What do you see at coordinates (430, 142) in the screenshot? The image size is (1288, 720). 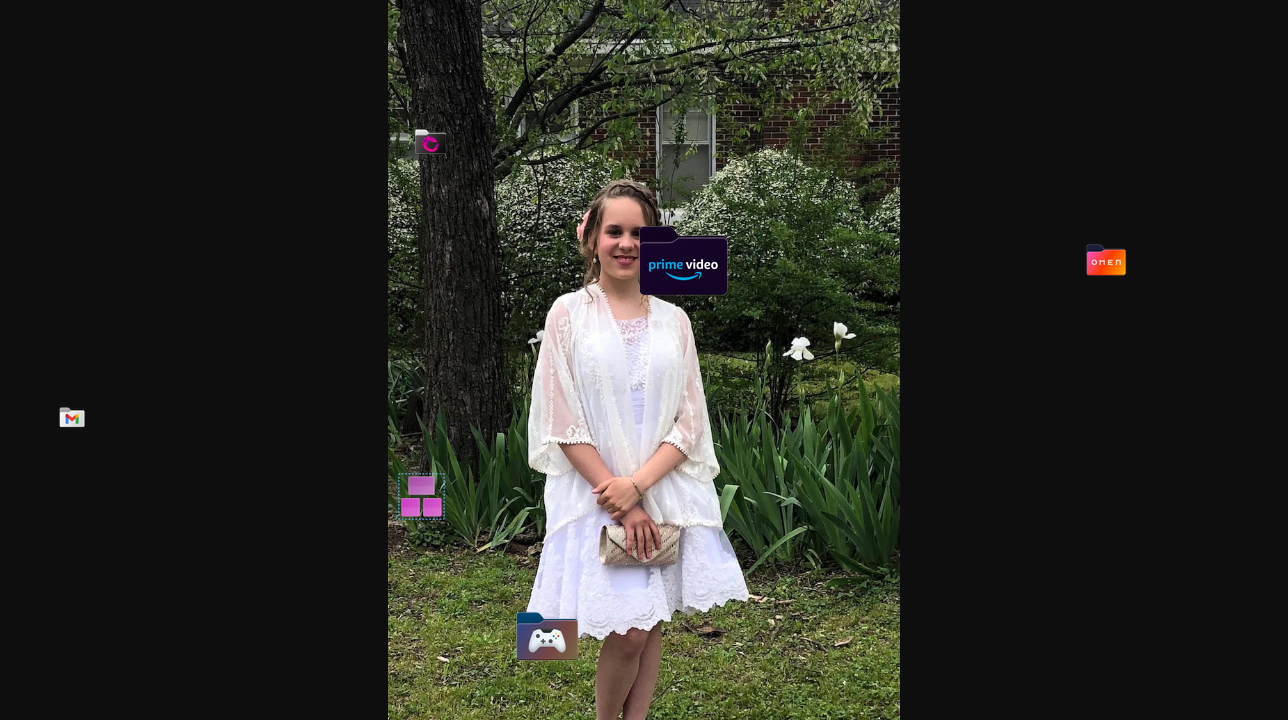 I see `open reactivex project folder` at bounding box center [430, 142].